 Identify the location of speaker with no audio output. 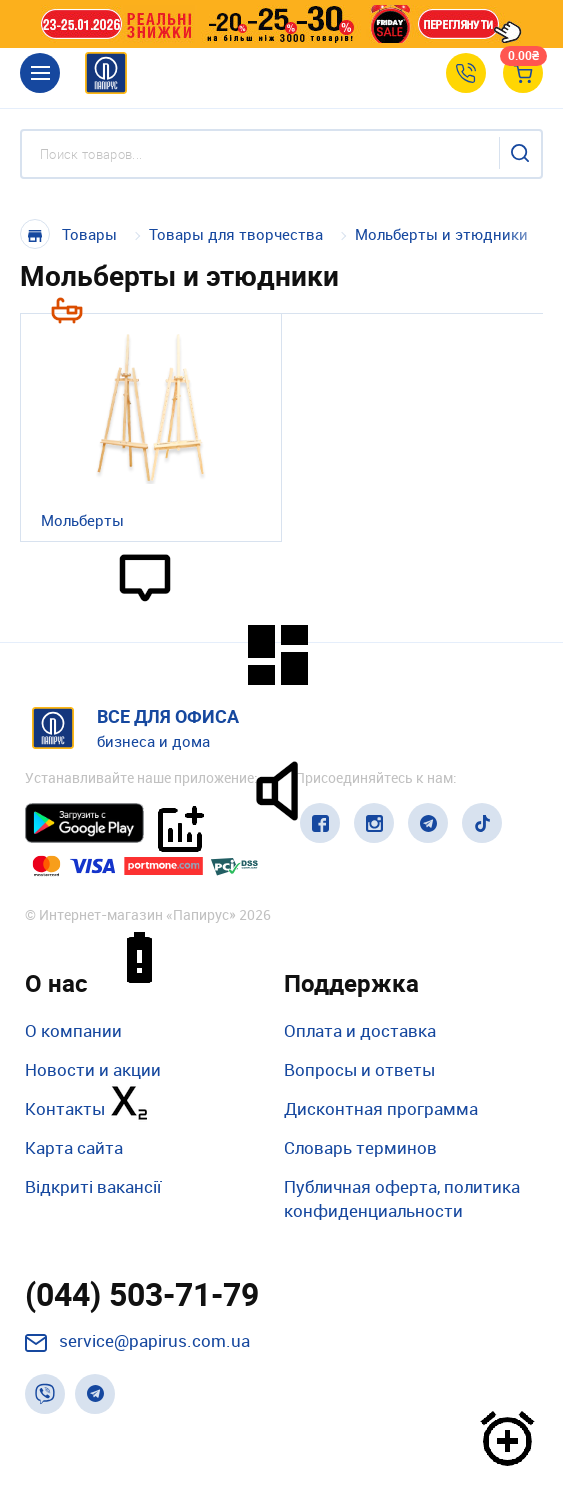
(288, 791).